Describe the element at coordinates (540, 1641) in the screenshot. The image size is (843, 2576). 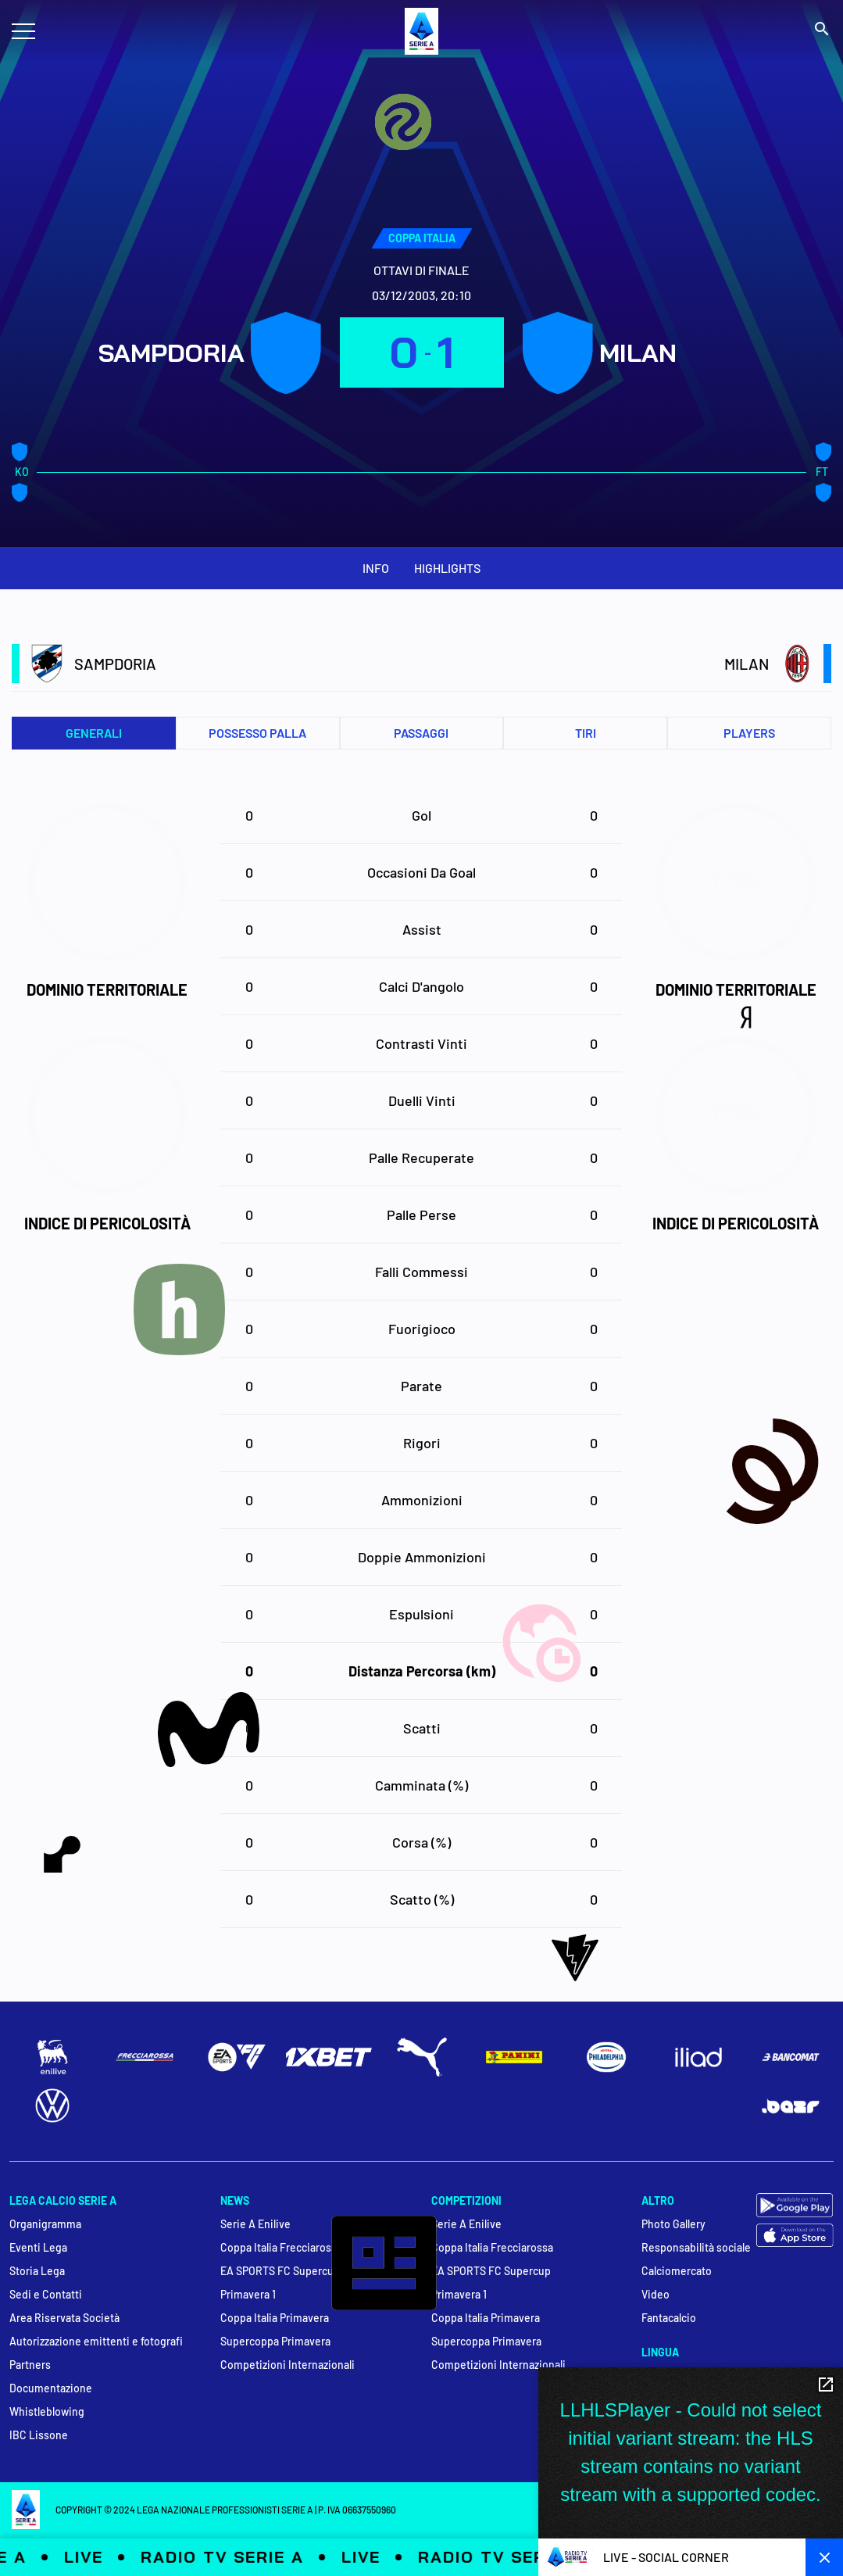
I see `view or change time zone settings` at that location.